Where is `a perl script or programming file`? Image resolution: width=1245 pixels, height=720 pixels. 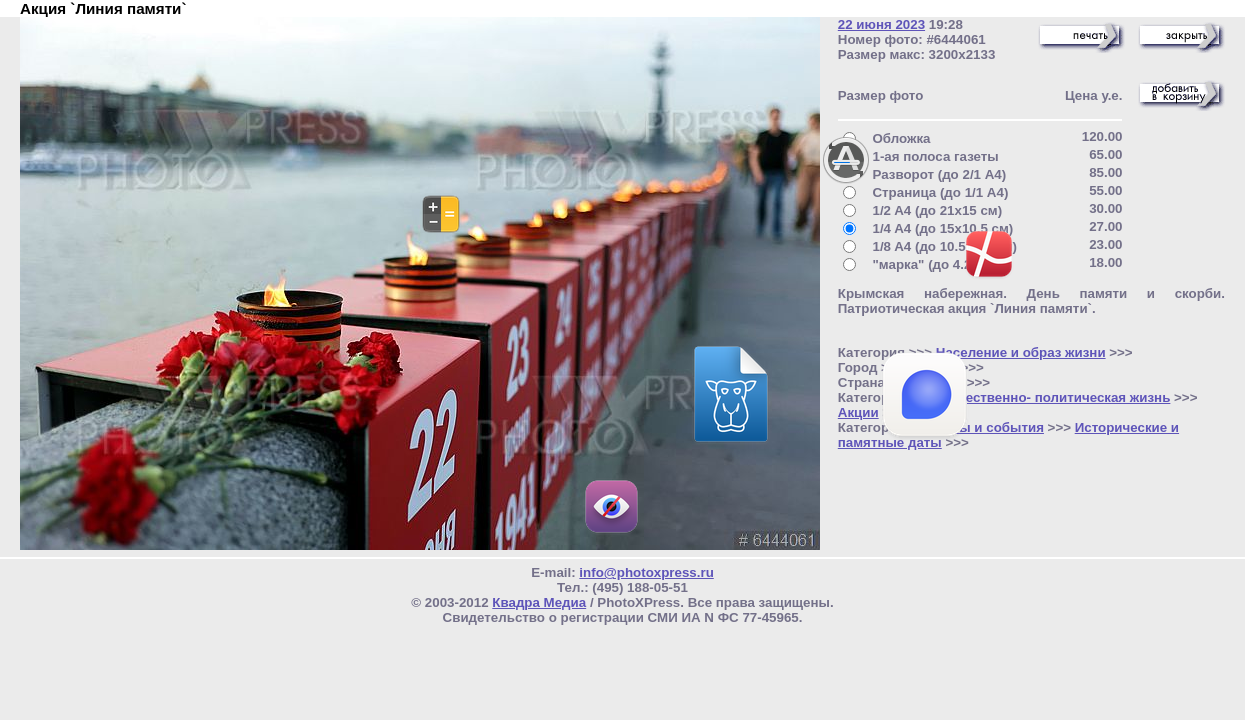 a perl script or programming file is located at coordinates (731, 396).